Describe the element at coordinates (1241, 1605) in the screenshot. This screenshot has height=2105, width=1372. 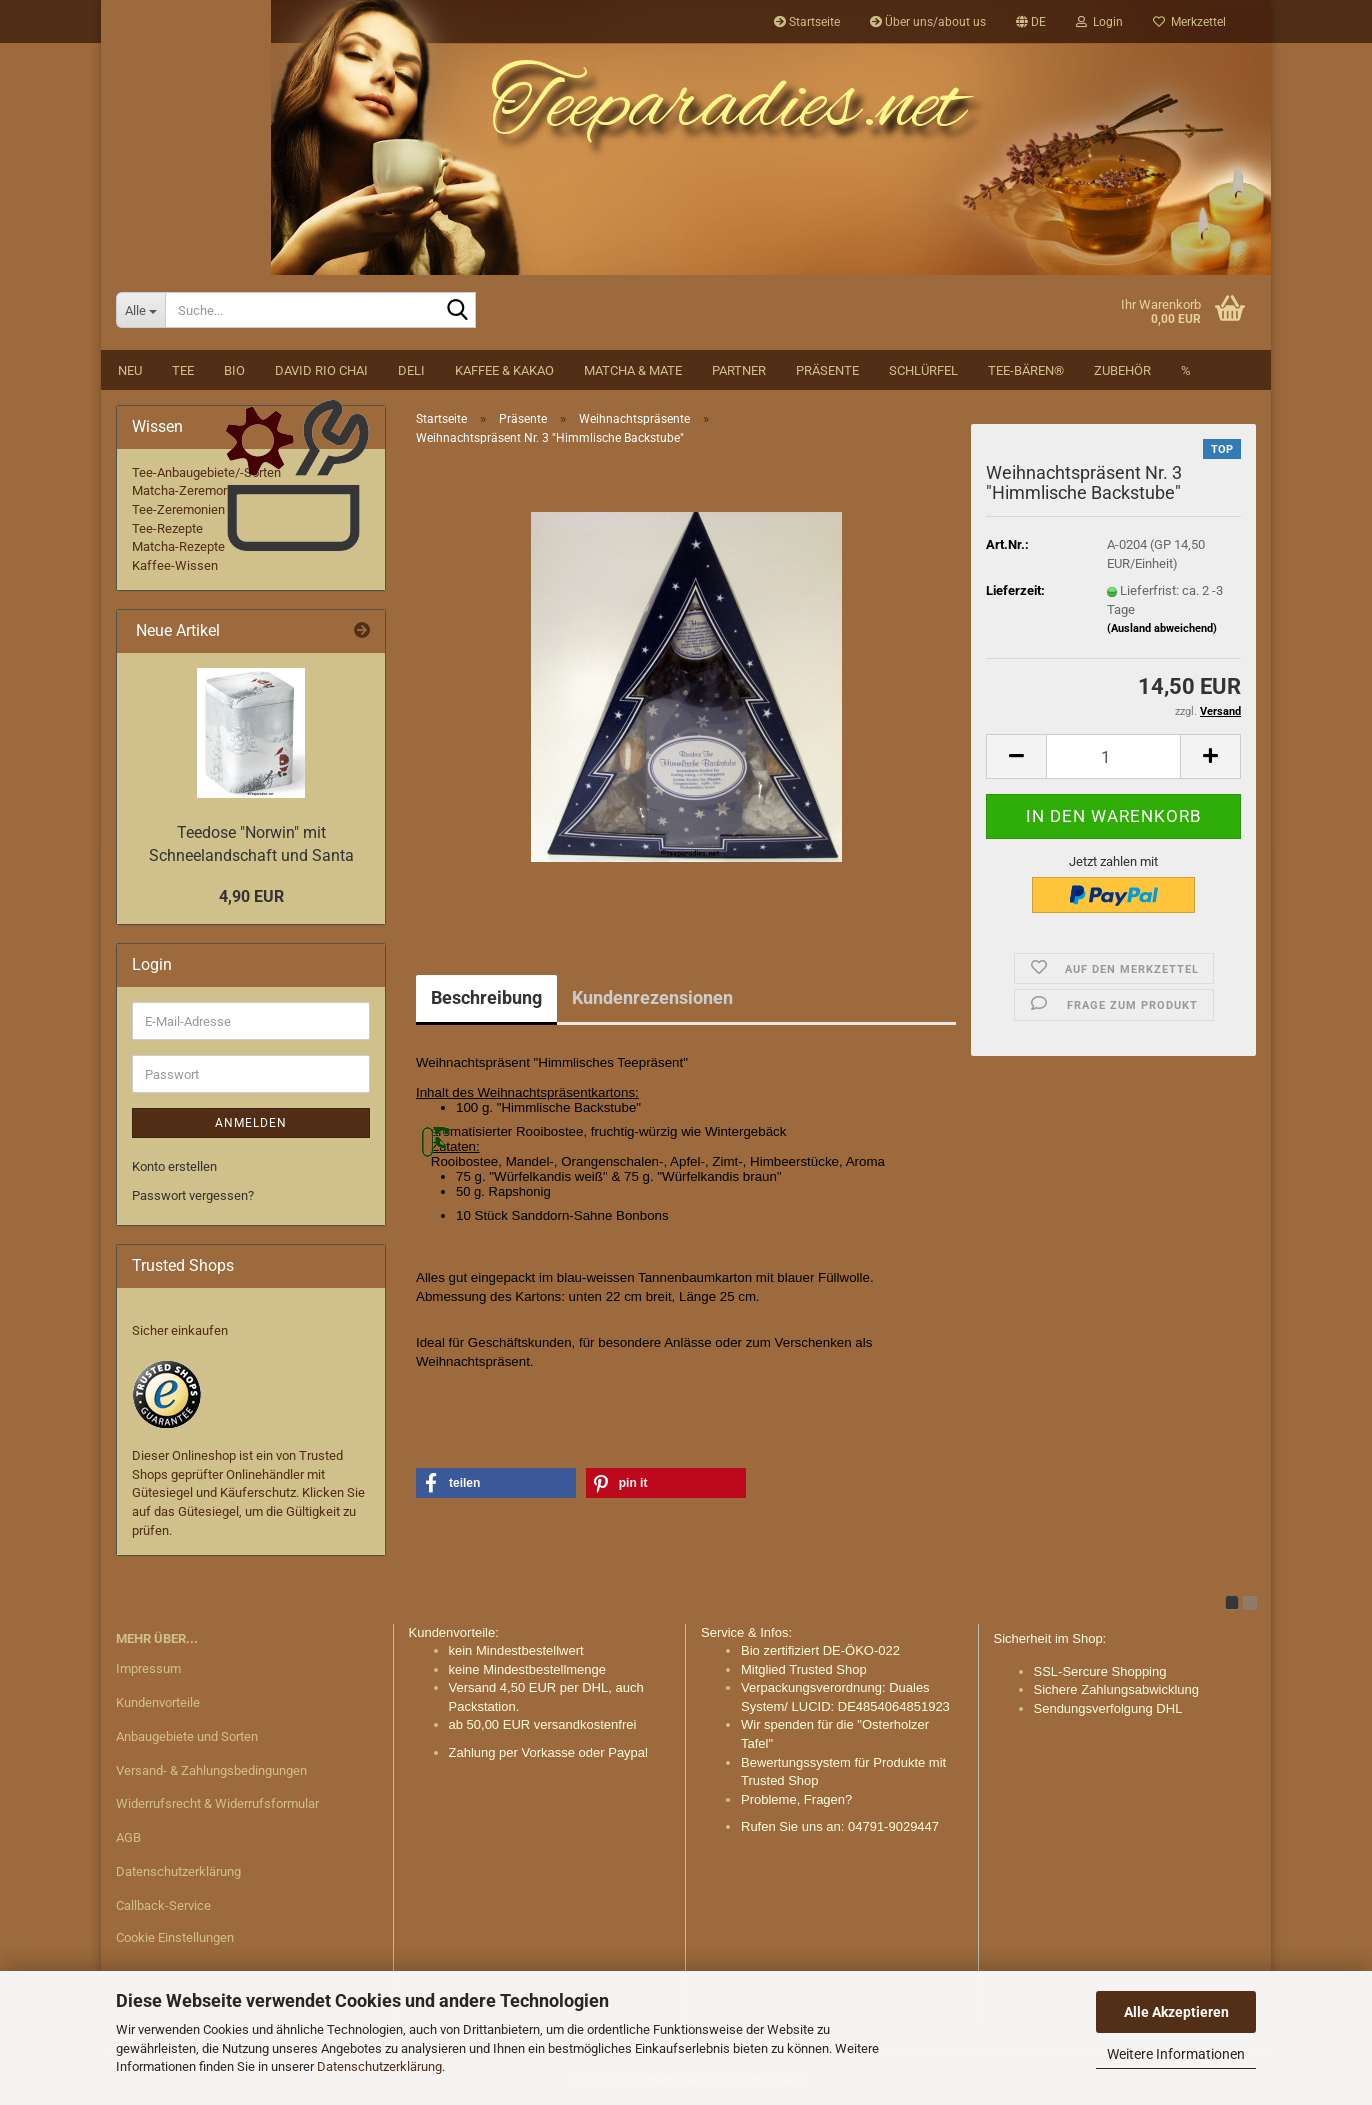
I see `view task list or to-do items` at that location.